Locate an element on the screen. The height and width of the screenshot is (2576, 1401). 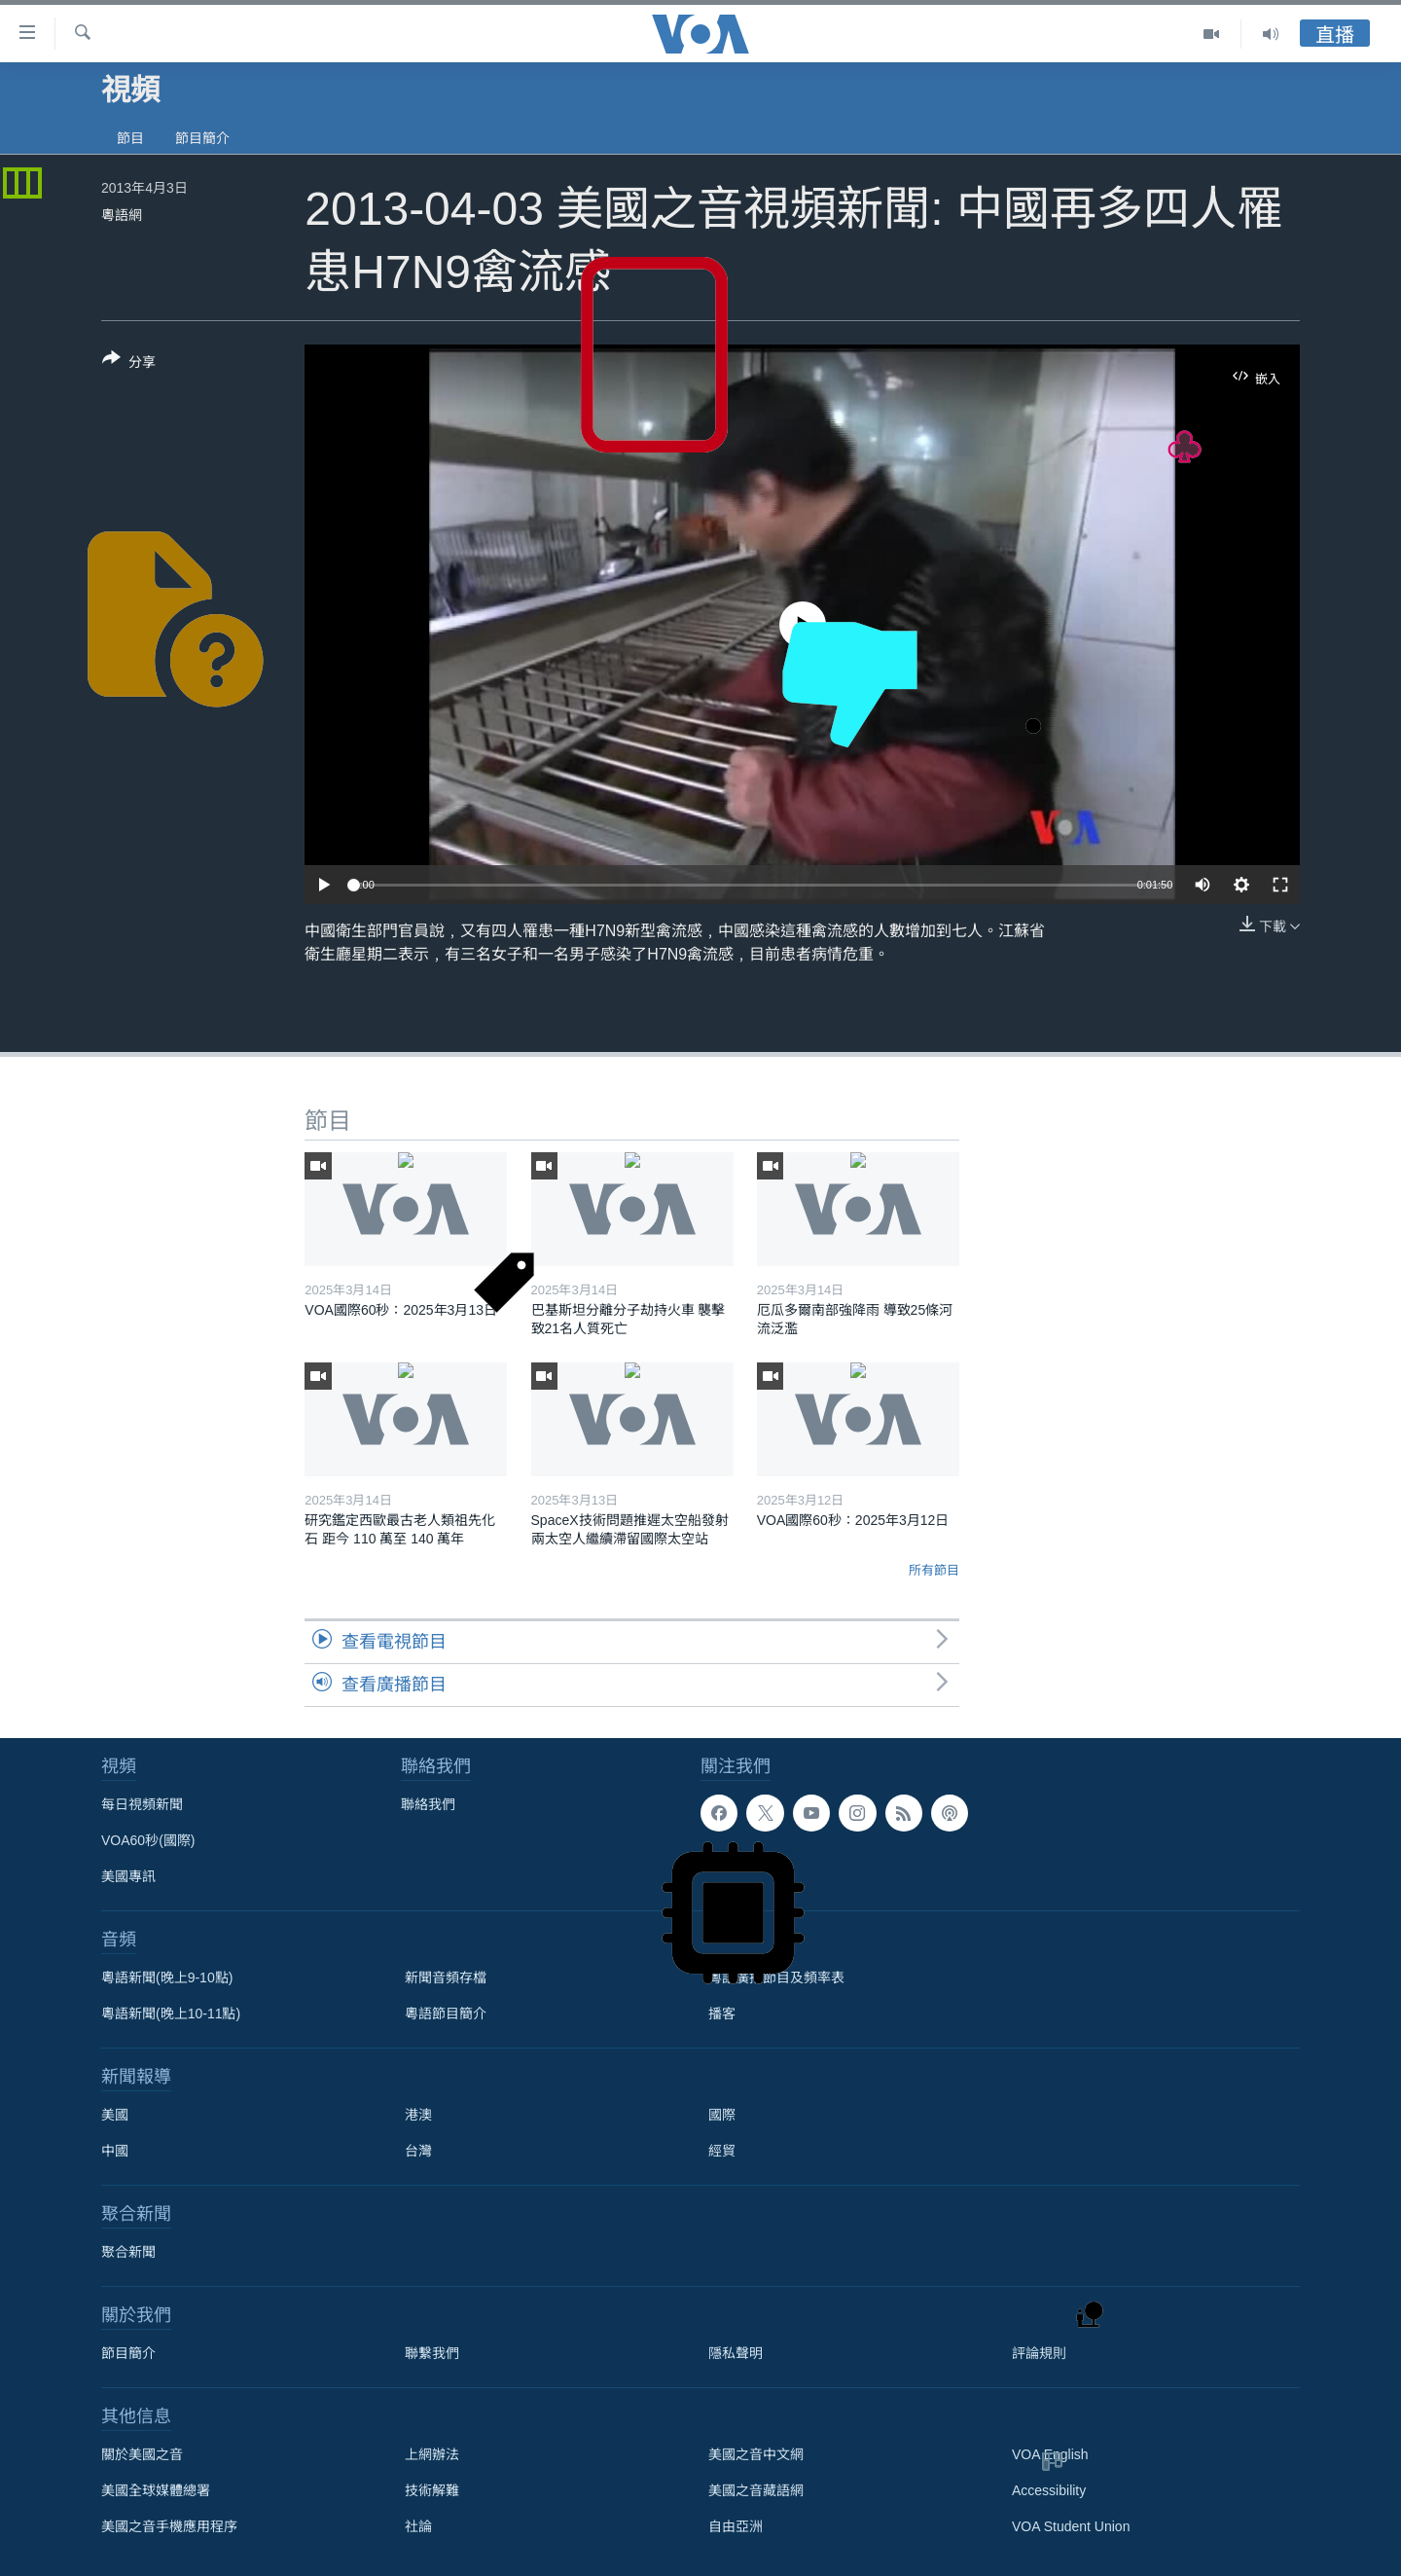
view kanban board is located at coordinates (1052, 2460).